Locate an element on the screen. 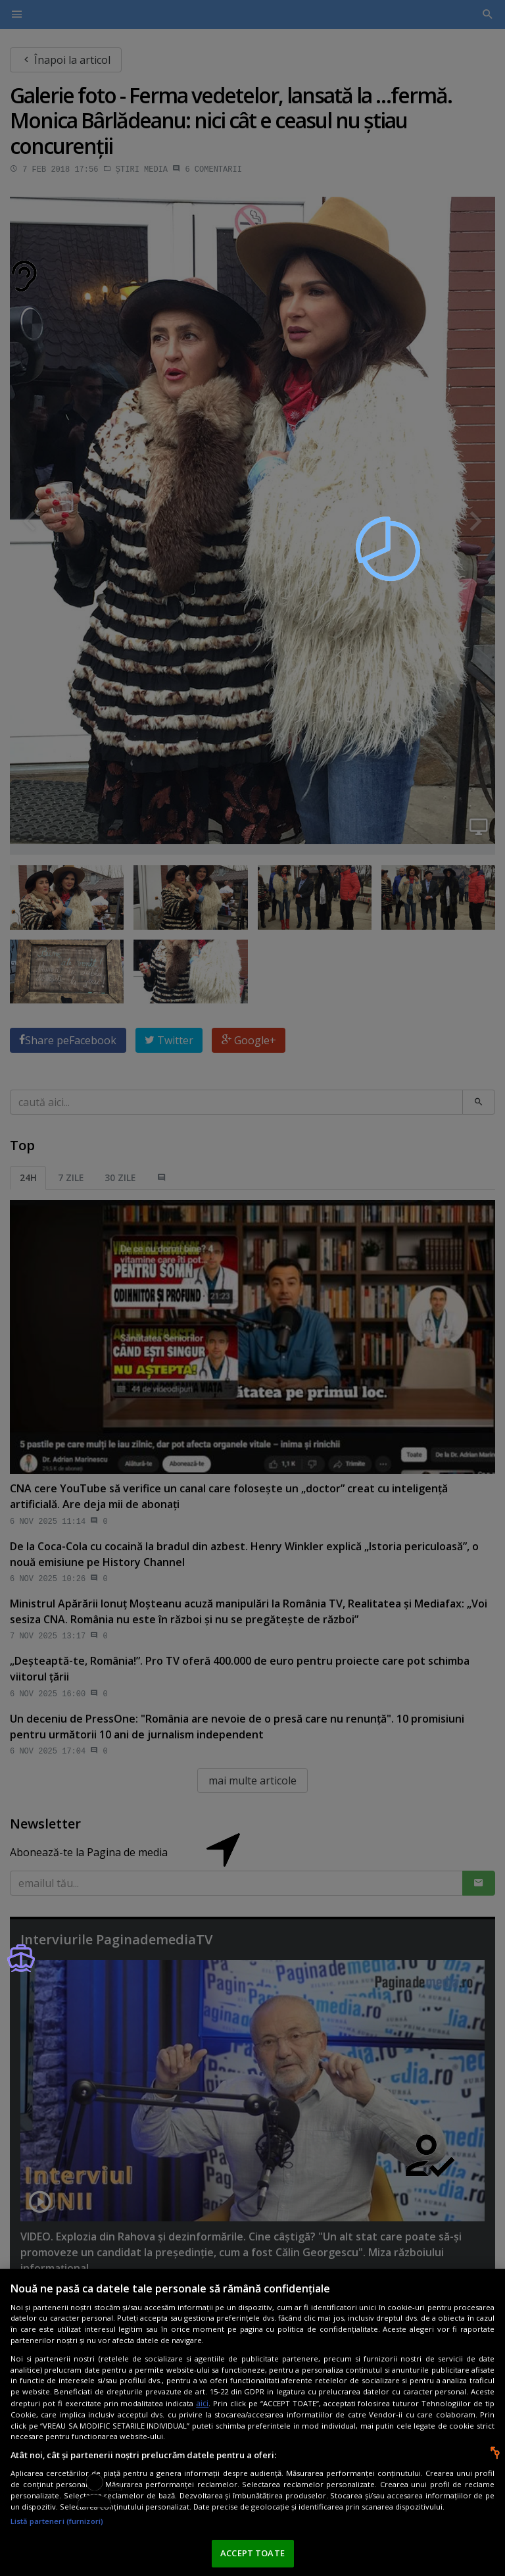 The width and height of the screenshot is (505, 2576). take the last left exit at the roundabout is located at coordinates (495, 2453).